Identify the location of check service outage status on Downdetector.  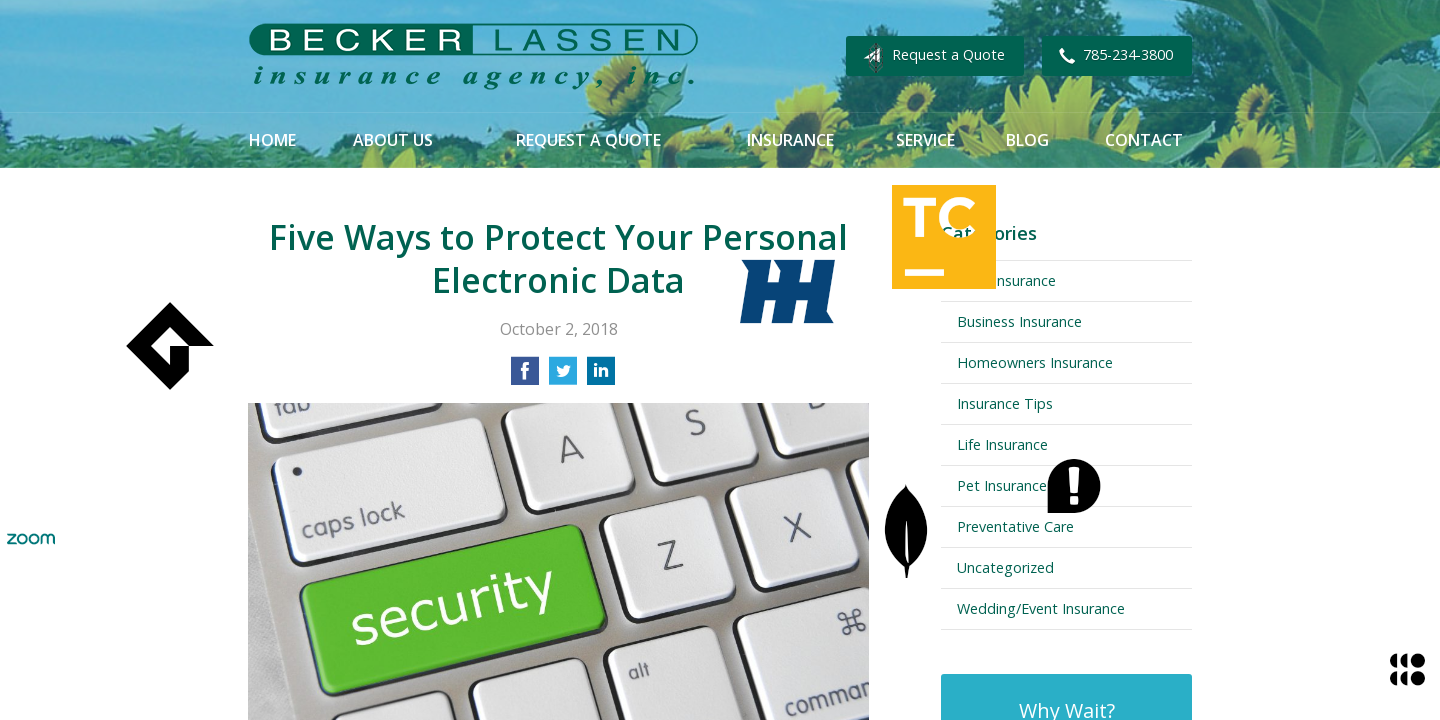
(1074, 486).